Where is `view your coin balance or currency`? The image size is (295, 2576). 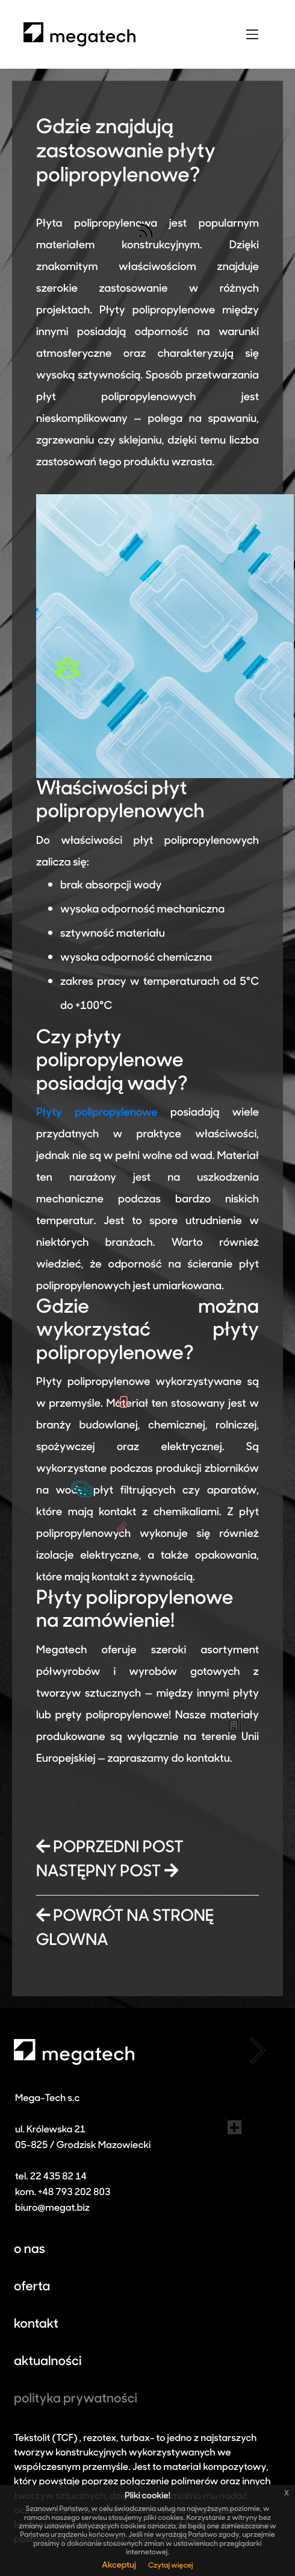
view your coin balance or currency is located at coordinates (82, 1489).